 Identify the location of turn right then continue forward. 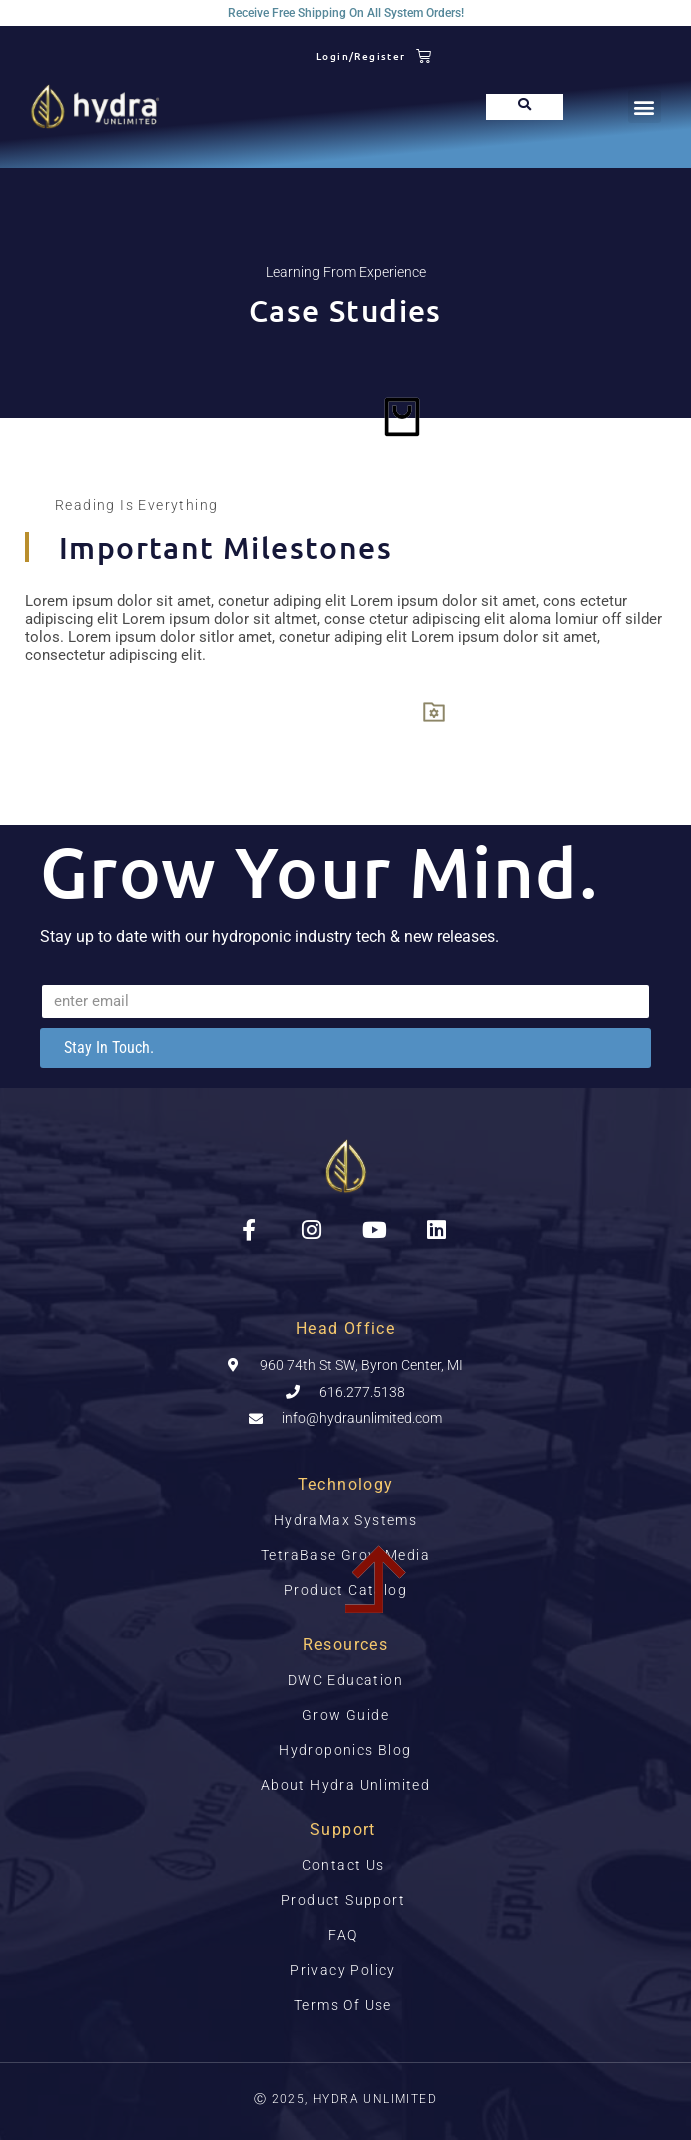
(374, 1583).